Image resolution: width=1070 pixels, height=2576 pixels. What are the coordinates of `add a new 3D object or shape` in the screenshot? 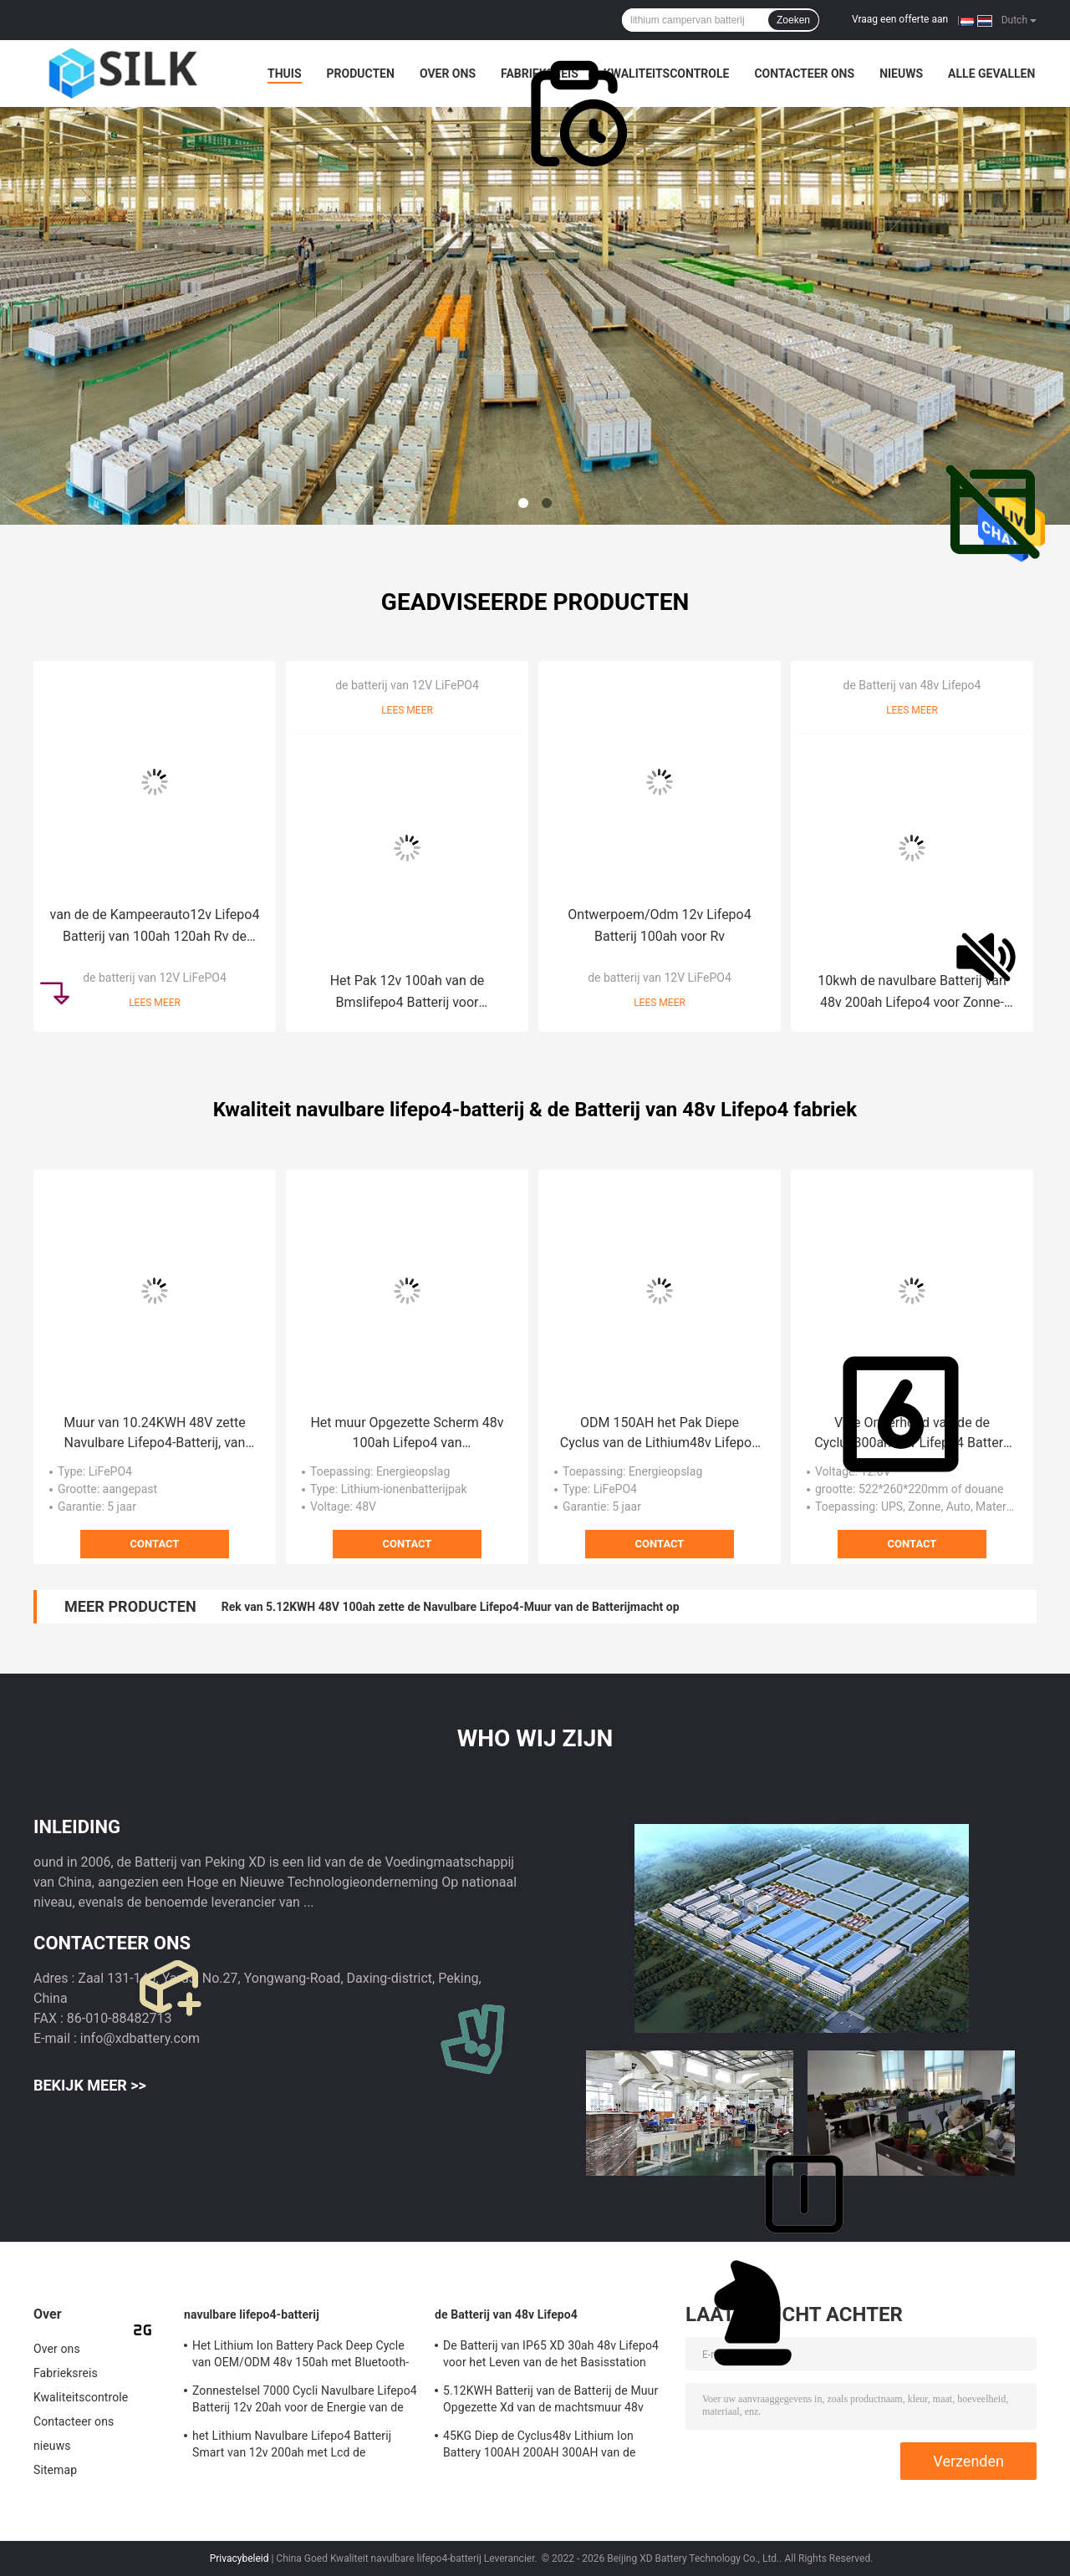 It's located at (169, 1984).